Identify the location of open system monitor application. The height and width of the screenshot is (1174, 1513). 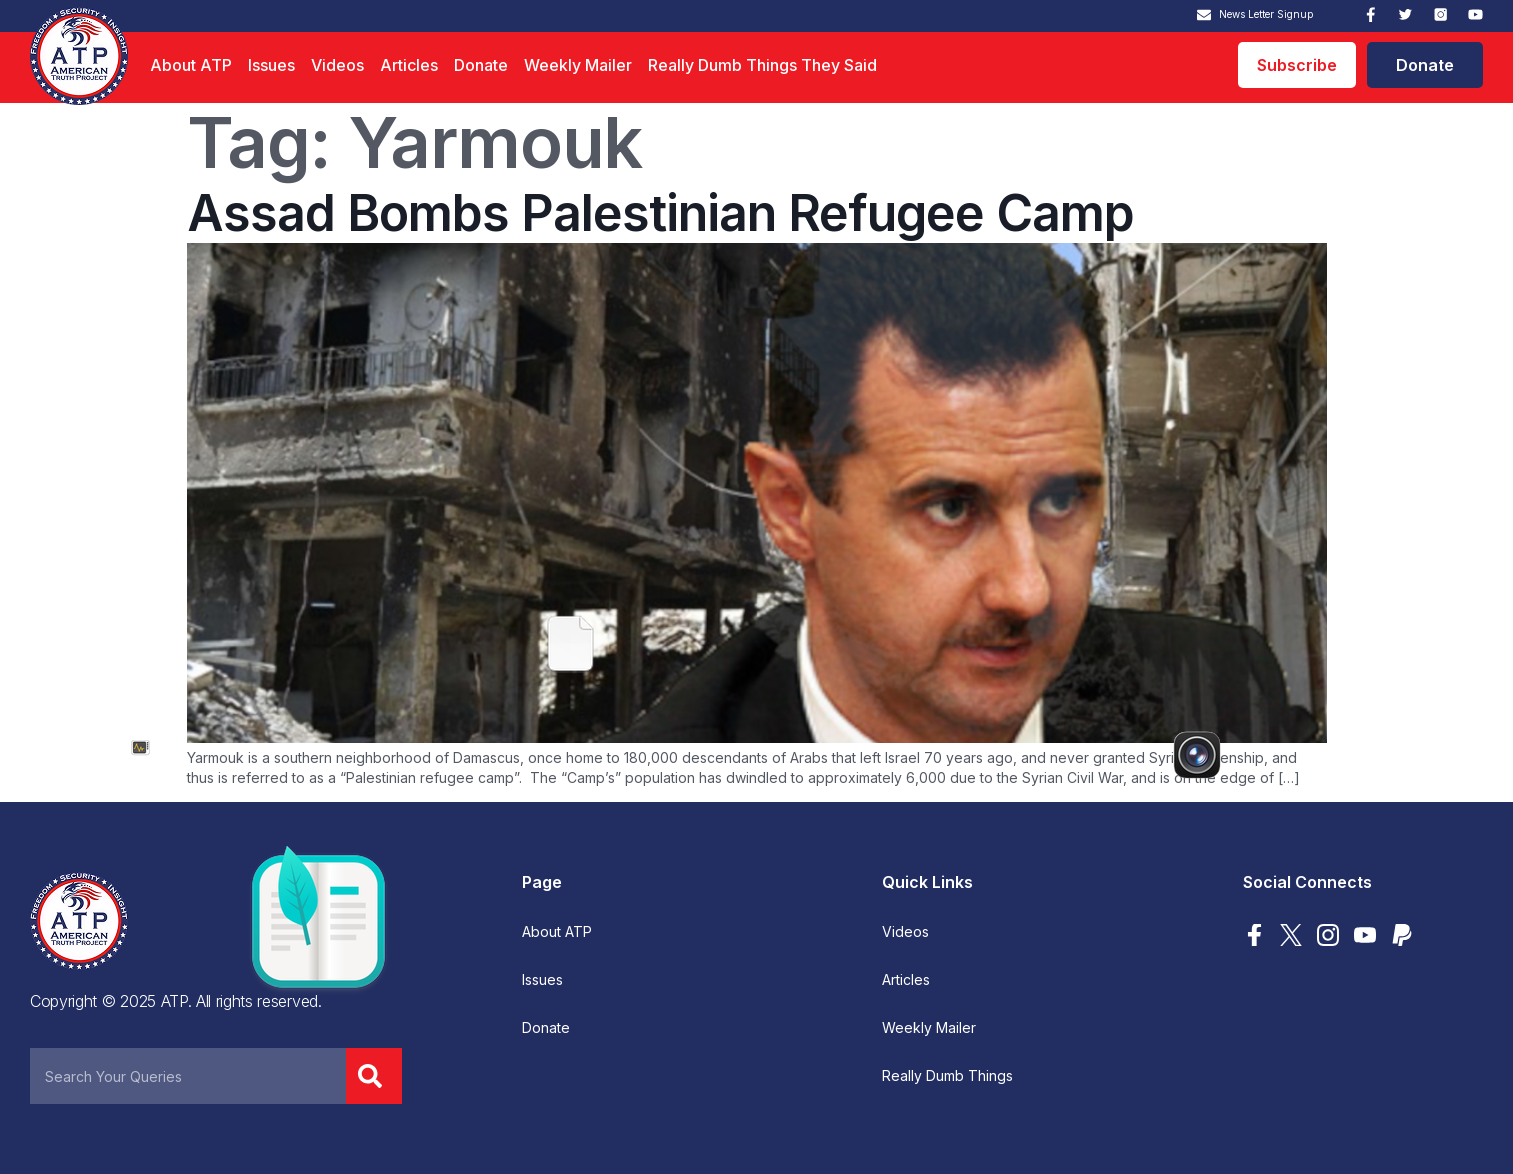
(140, 747).